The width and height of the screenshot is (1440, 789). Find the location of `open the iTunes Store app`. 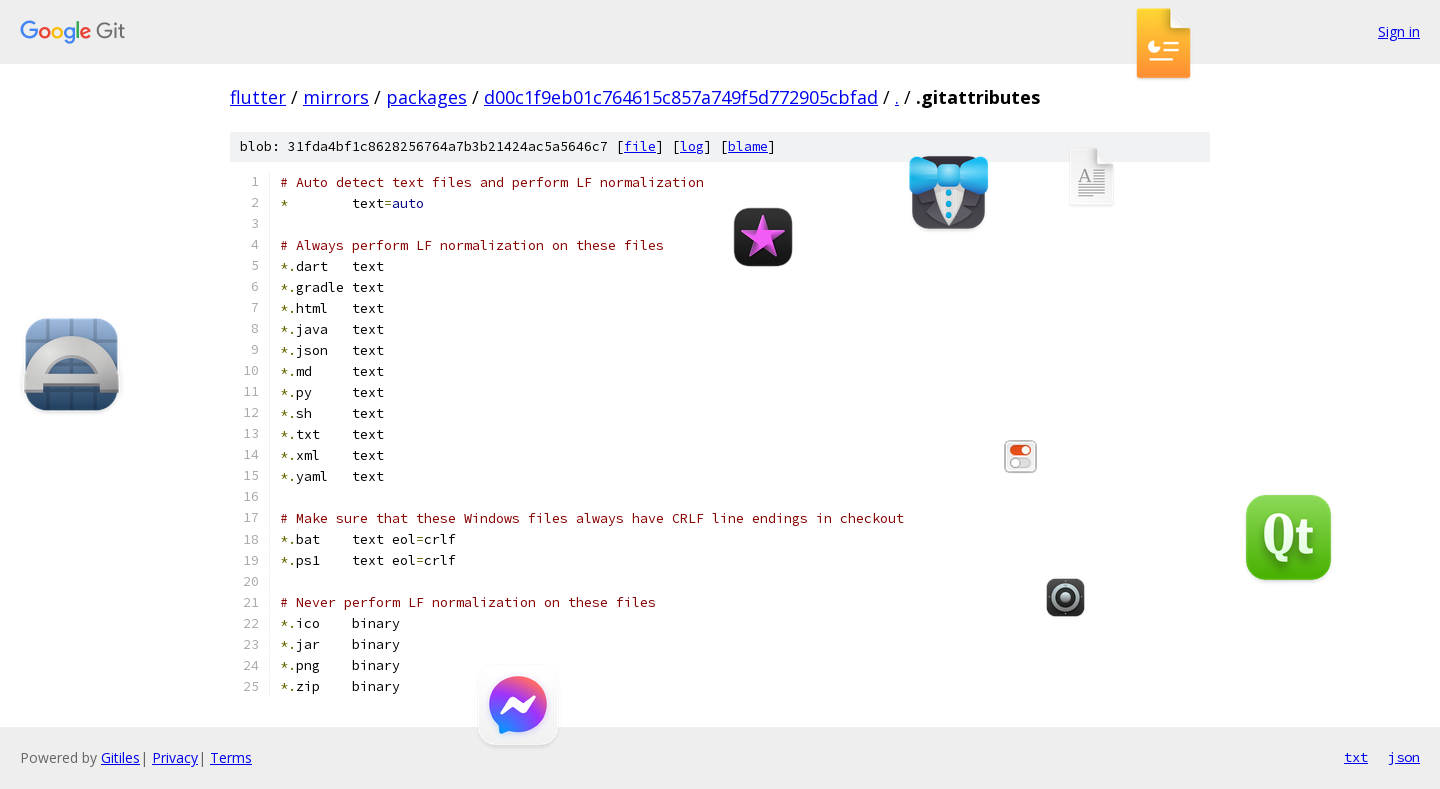

open the iTunes Store app is located at coordinates (763, 237).